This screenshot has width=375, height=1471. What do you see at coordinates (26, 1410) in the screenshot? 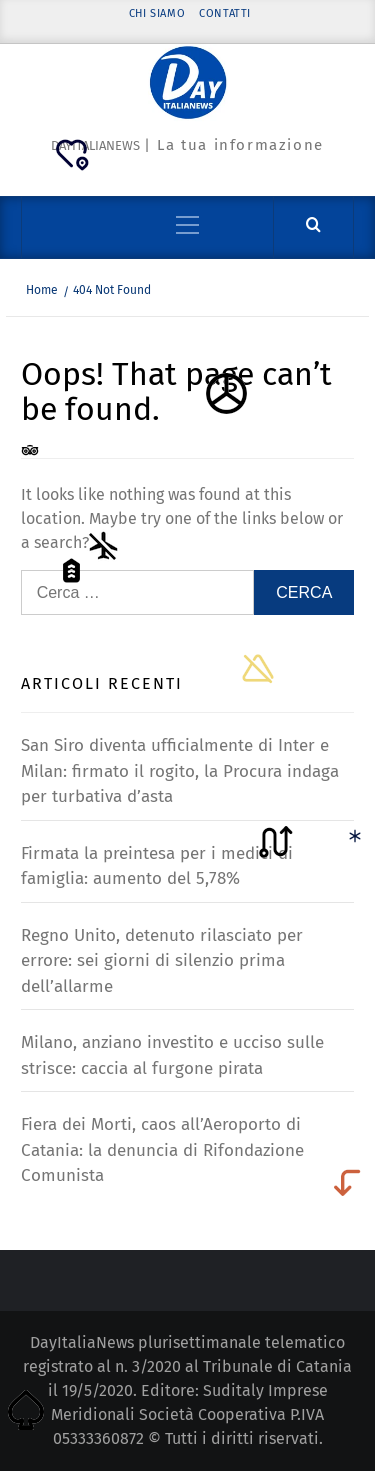
I see `spade suit symbol for card games` at bounding box center [26, 1410].